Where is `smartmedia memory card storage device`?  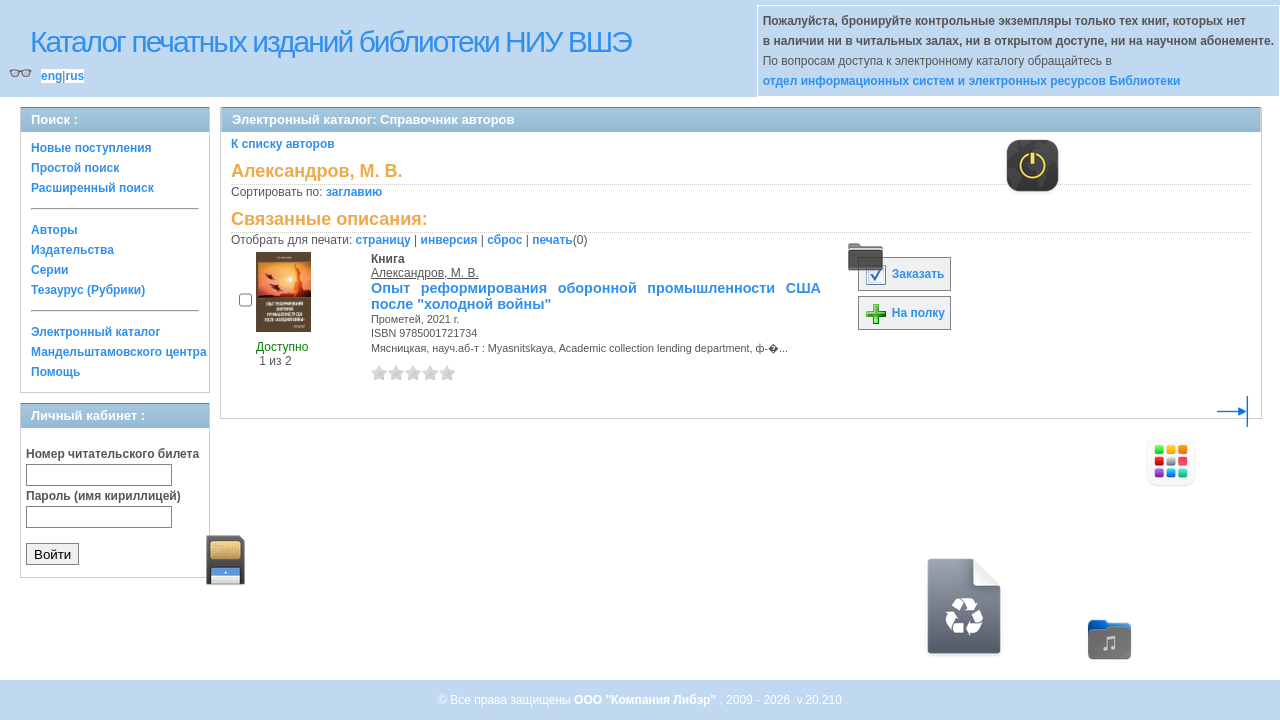
smartmedia memory card storage device is located at coordinates (225, 560).